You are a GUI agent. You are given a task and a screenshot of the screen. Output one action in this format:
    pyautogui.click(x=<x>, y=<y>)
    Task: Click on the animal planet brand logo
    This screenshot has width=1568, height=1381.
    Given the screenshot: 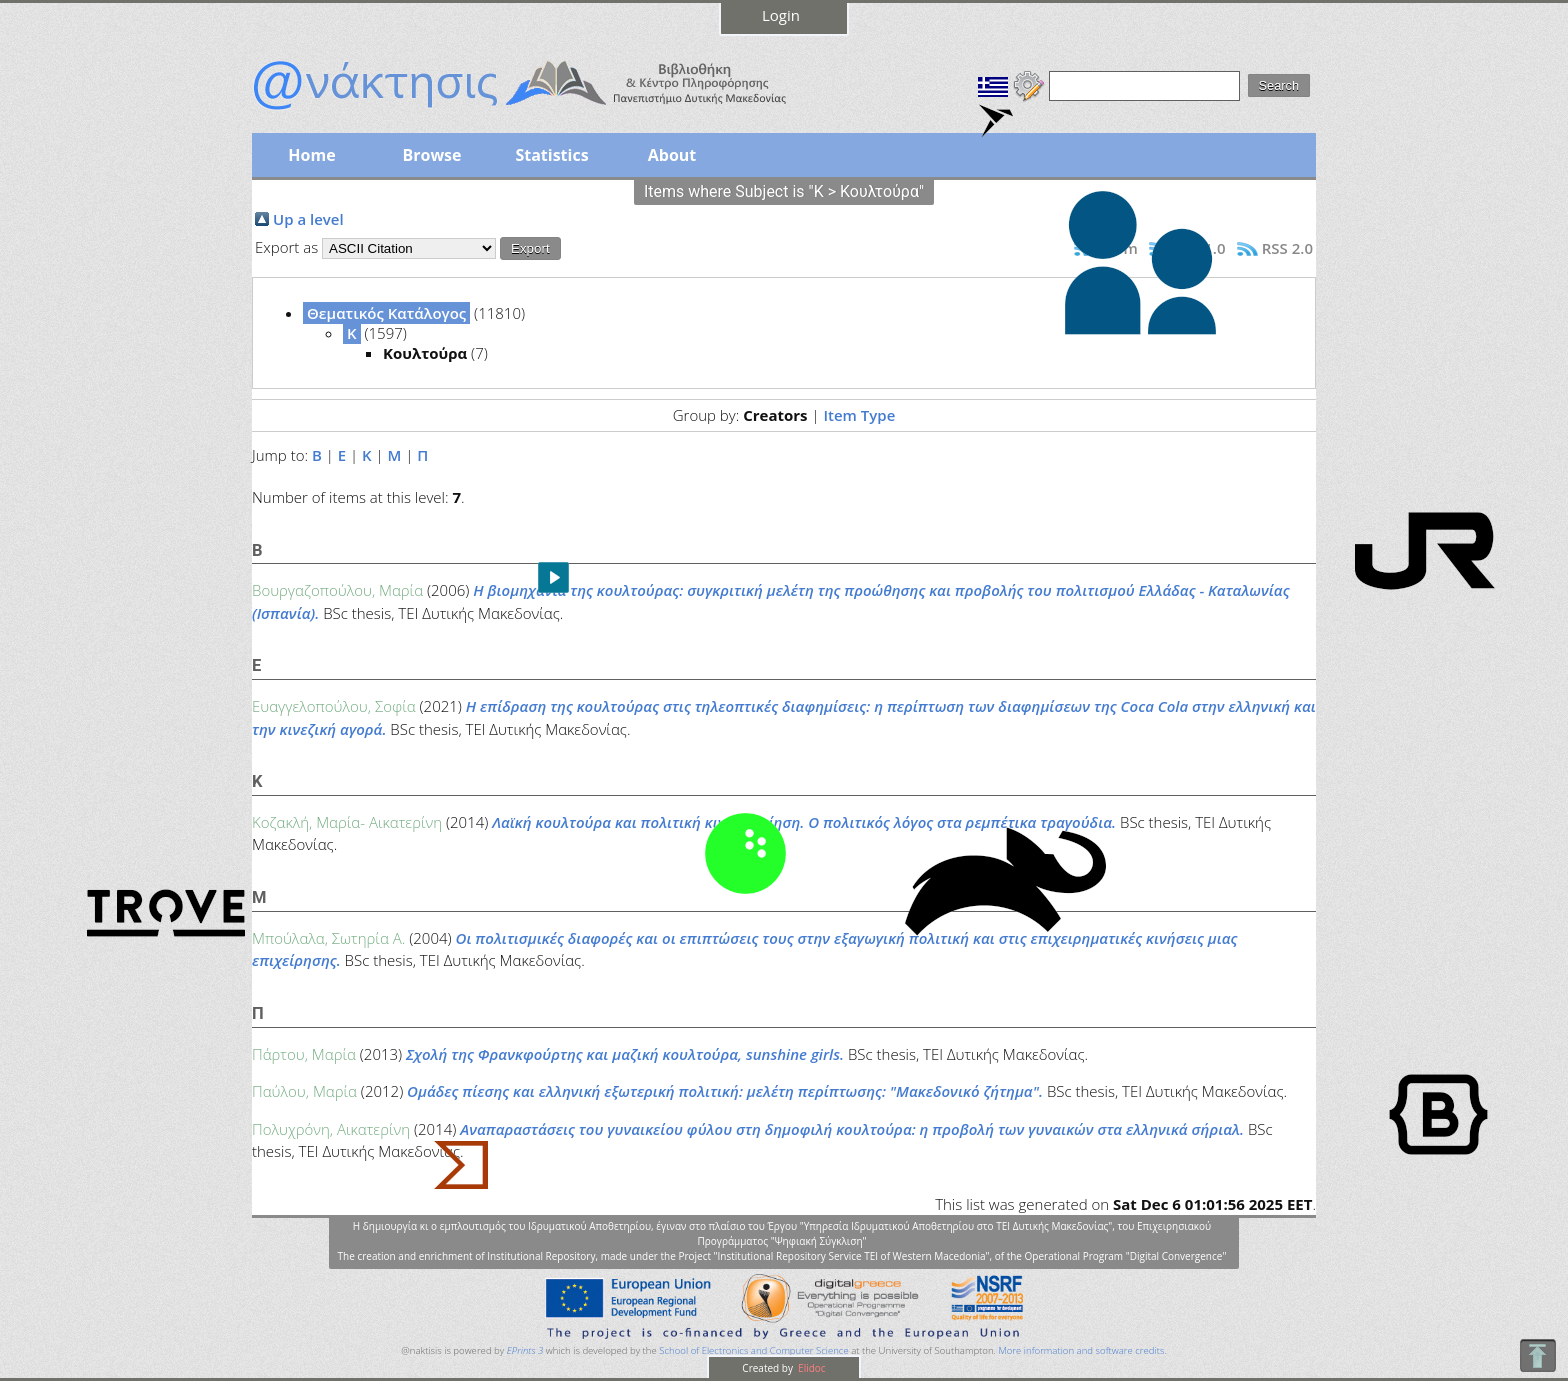 What is the action you would take?
    pyautogui.click(x=1005, y=881)
    